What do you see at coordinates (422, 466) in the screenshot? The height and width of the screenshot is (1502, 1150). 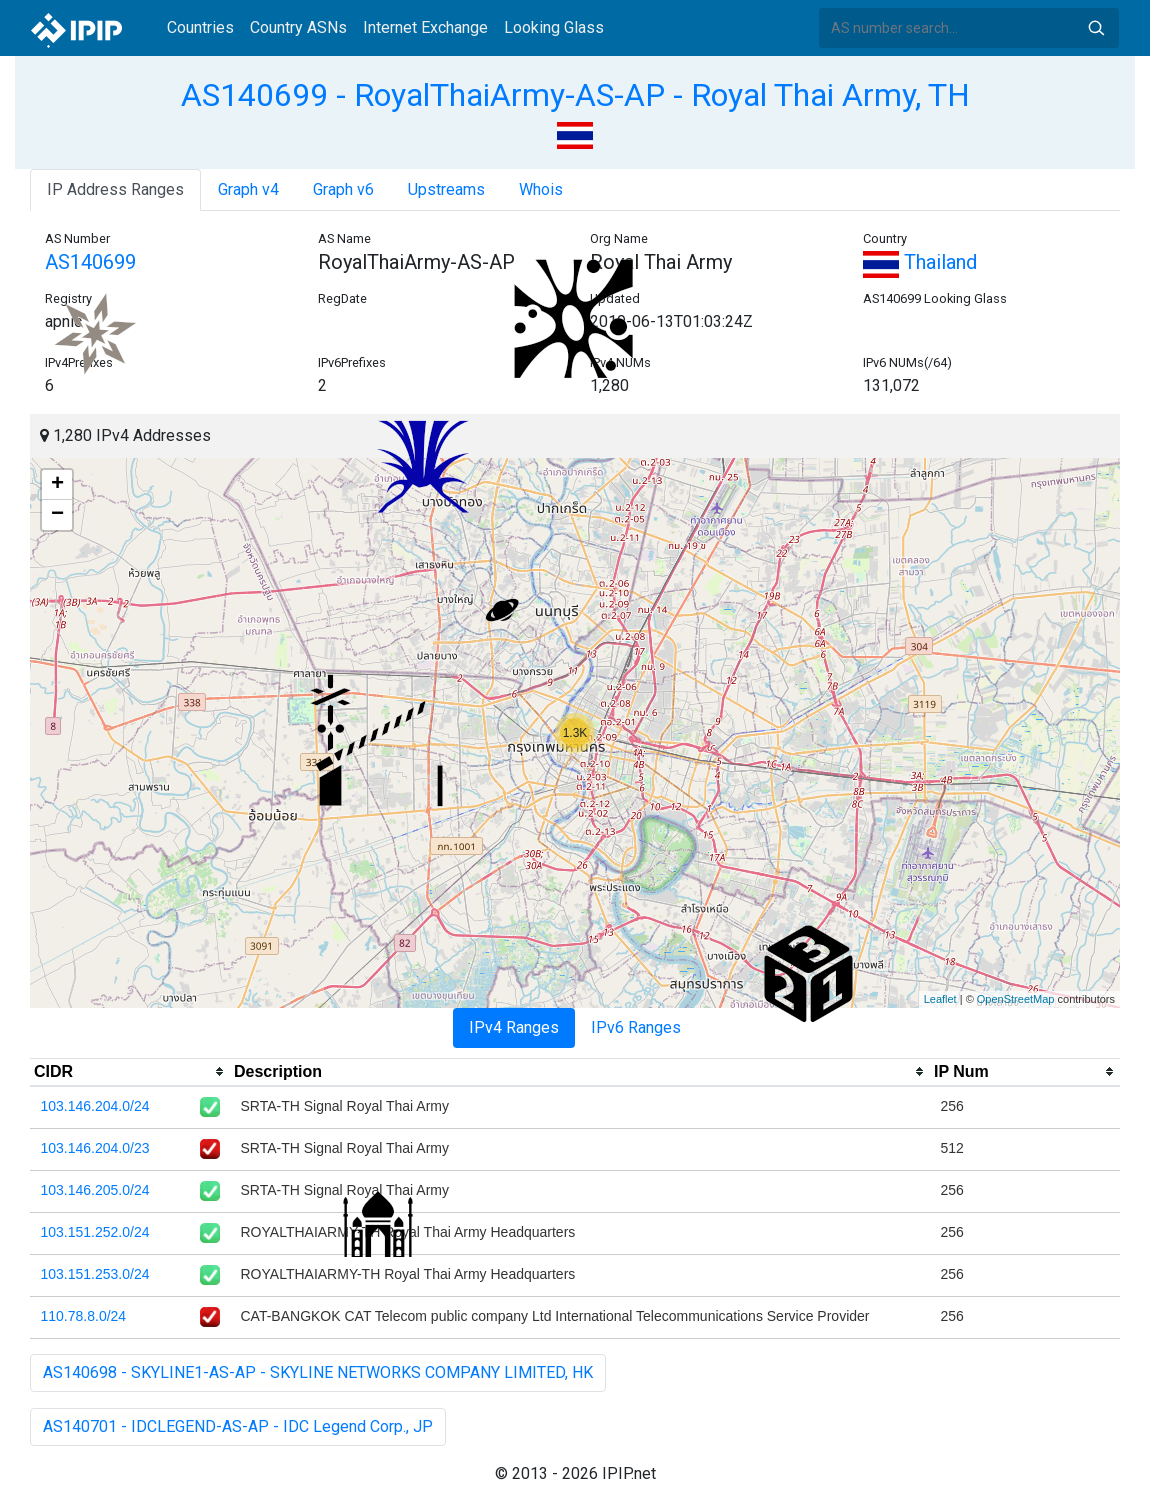 I see `indicates volcanic activity or hazard in a game` at bounding box center [422, 466].